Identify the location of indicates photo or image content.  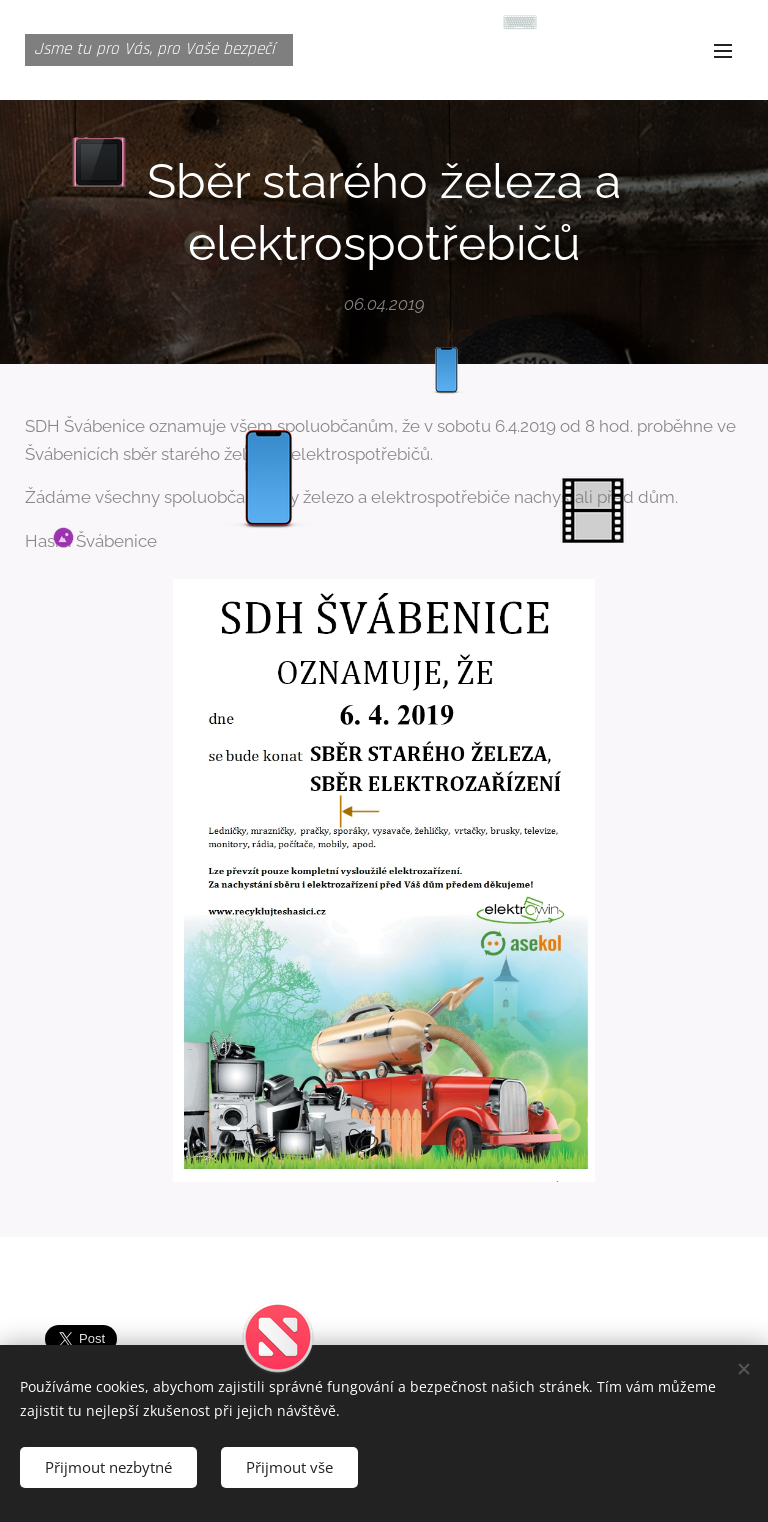
(63, 537).